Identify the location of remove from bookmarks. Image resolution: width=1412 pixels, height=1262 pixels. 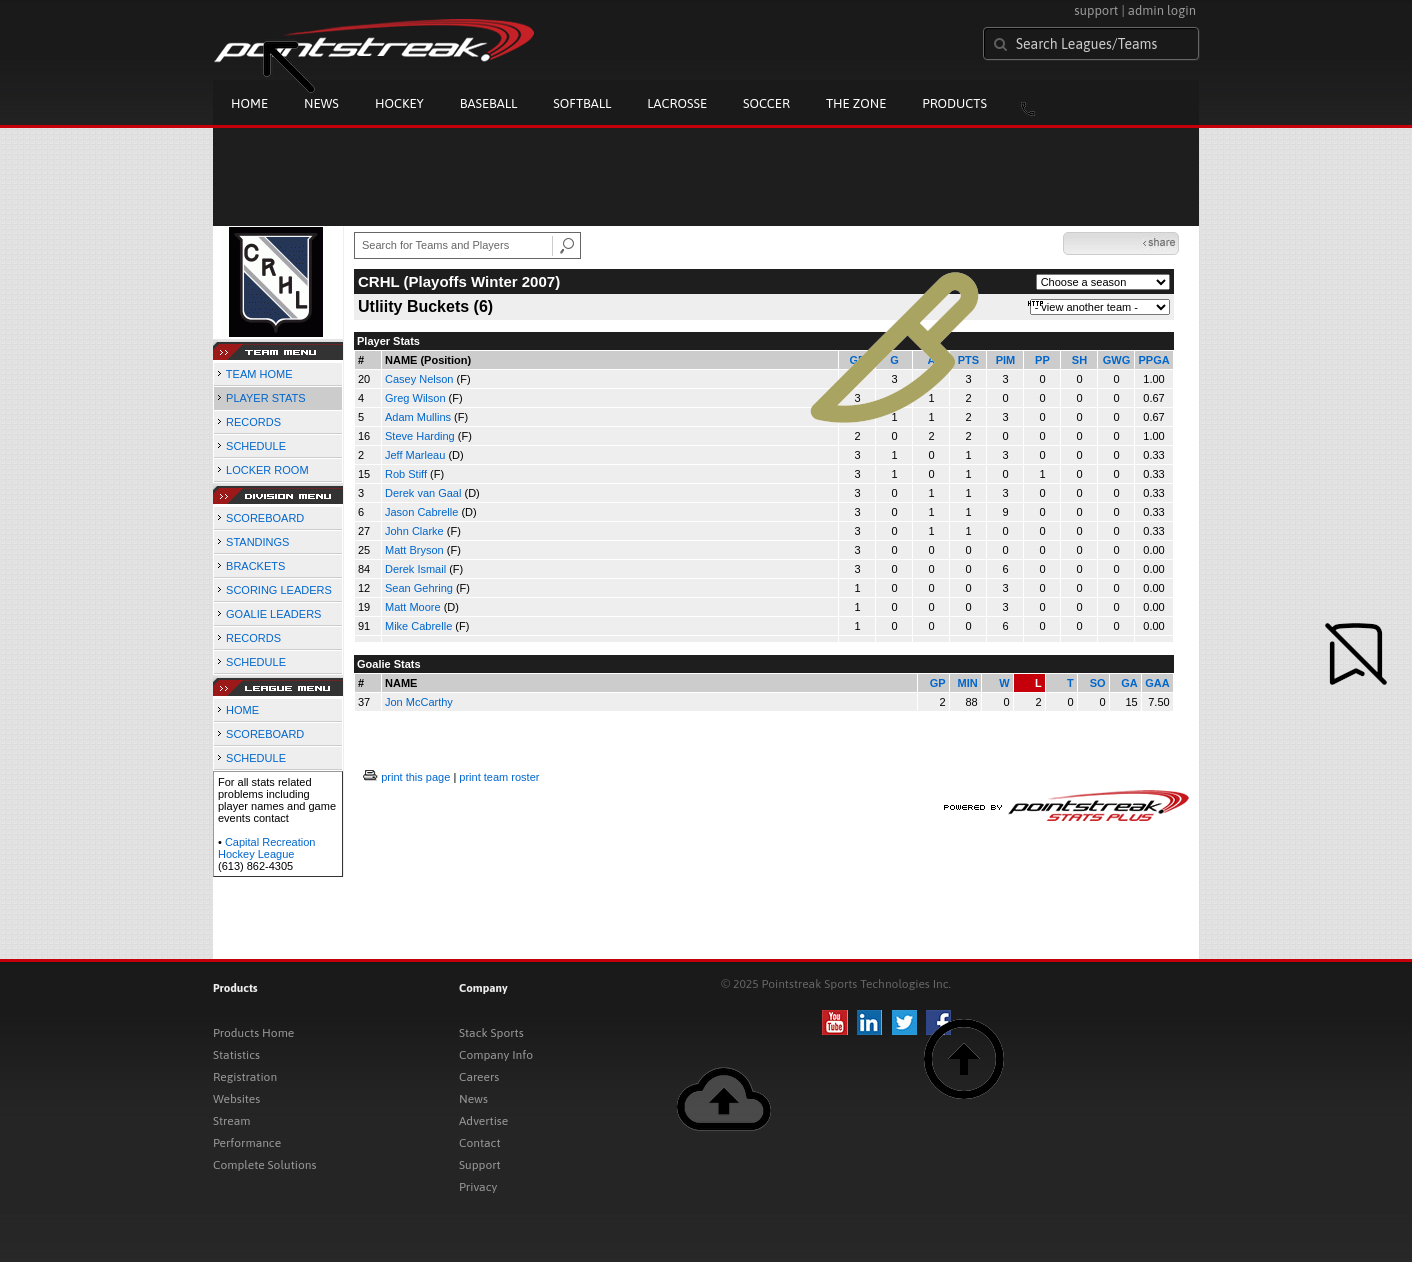
(1356, 654).